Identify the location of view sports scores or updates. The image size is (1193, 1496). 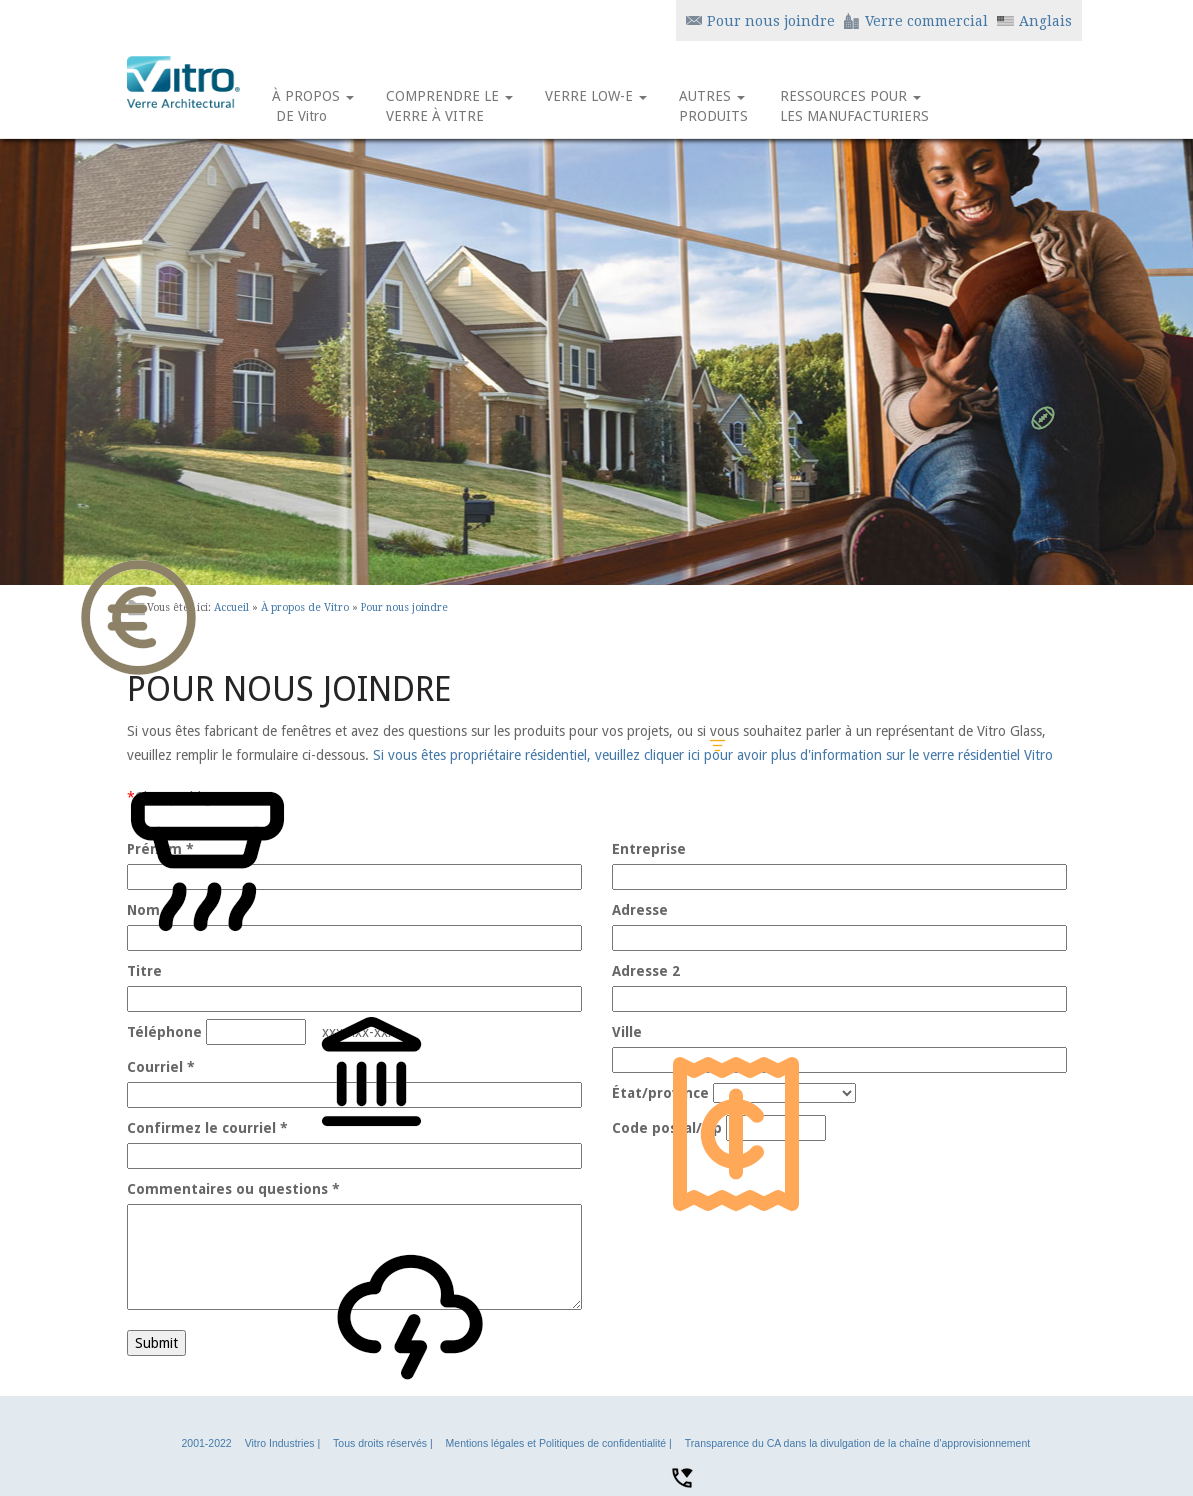
(1043, 418).